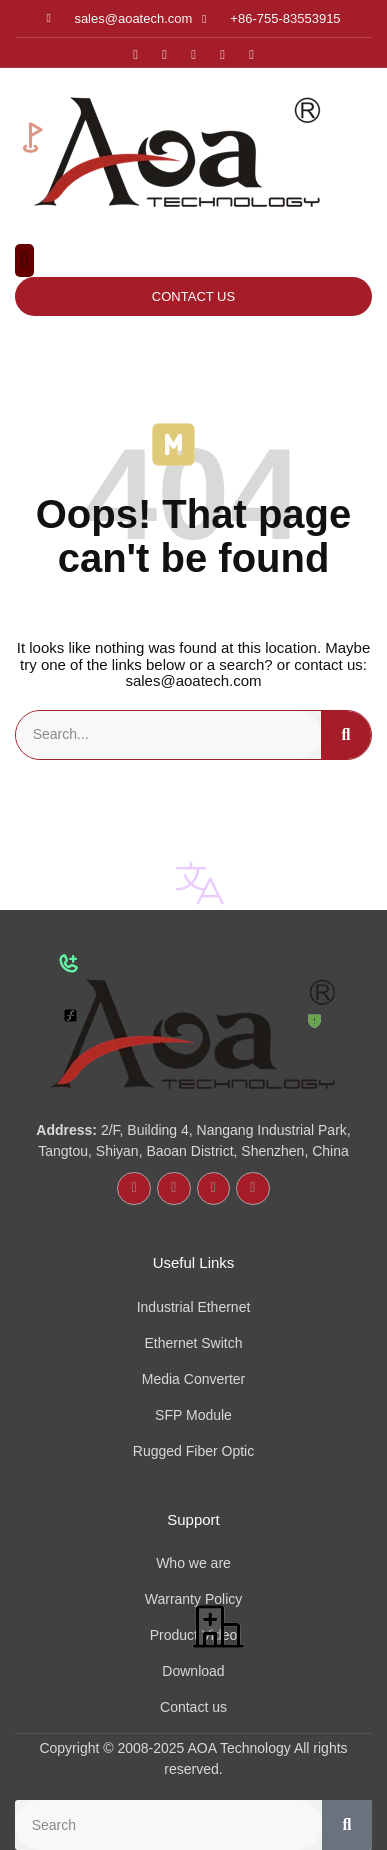 This screenshot has width=387, height=1850. Describe the element at coordinates (69, 963) in the screenshot. I see `add a new contact` at that location.